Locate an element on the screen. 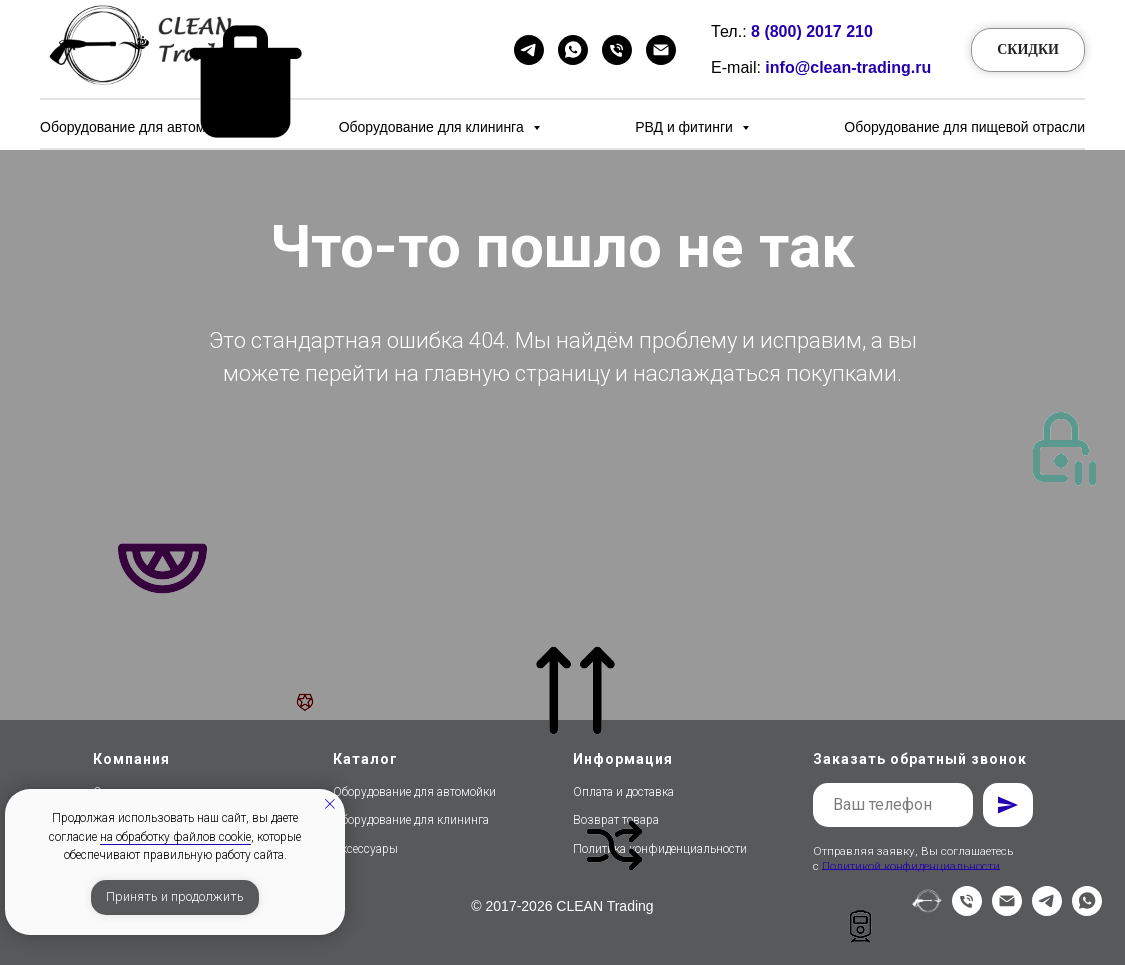  delete selected item is located at coordinates (245, 81).